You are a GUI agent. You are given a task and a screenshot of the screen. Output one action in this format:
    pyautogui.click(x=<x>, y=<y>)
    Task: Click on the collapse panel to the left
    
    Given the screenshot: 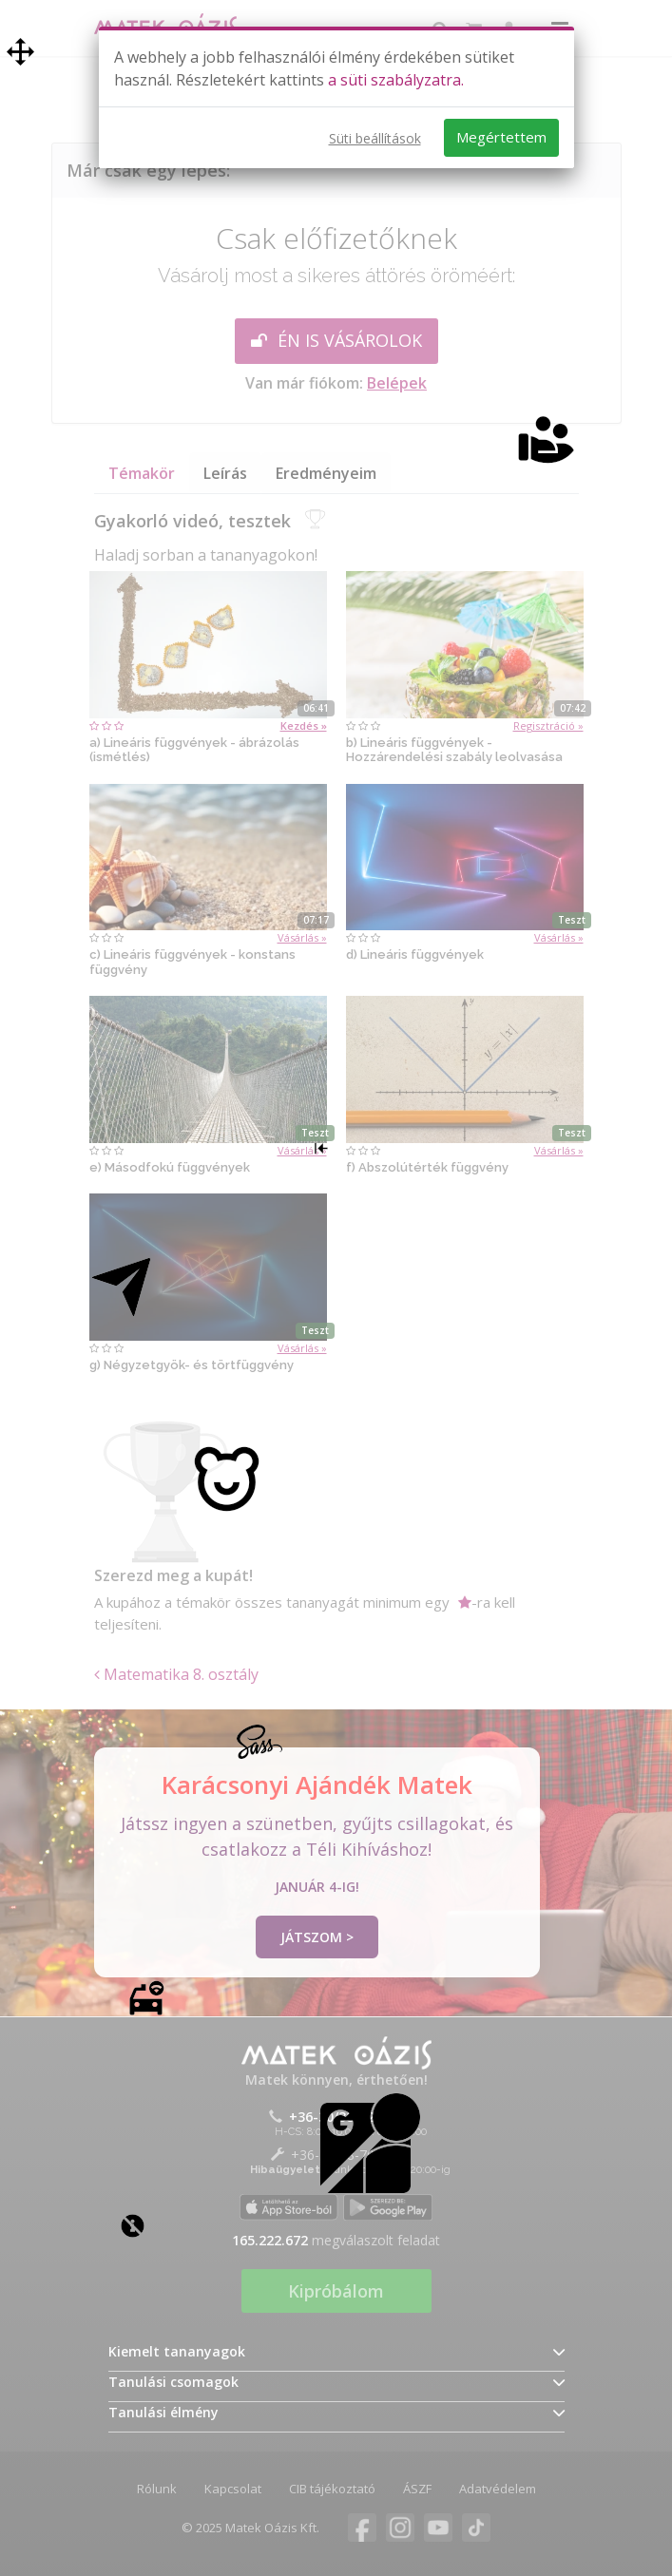 What is the action you would take?
    pyautogui.click(x=320, y=1148)
    